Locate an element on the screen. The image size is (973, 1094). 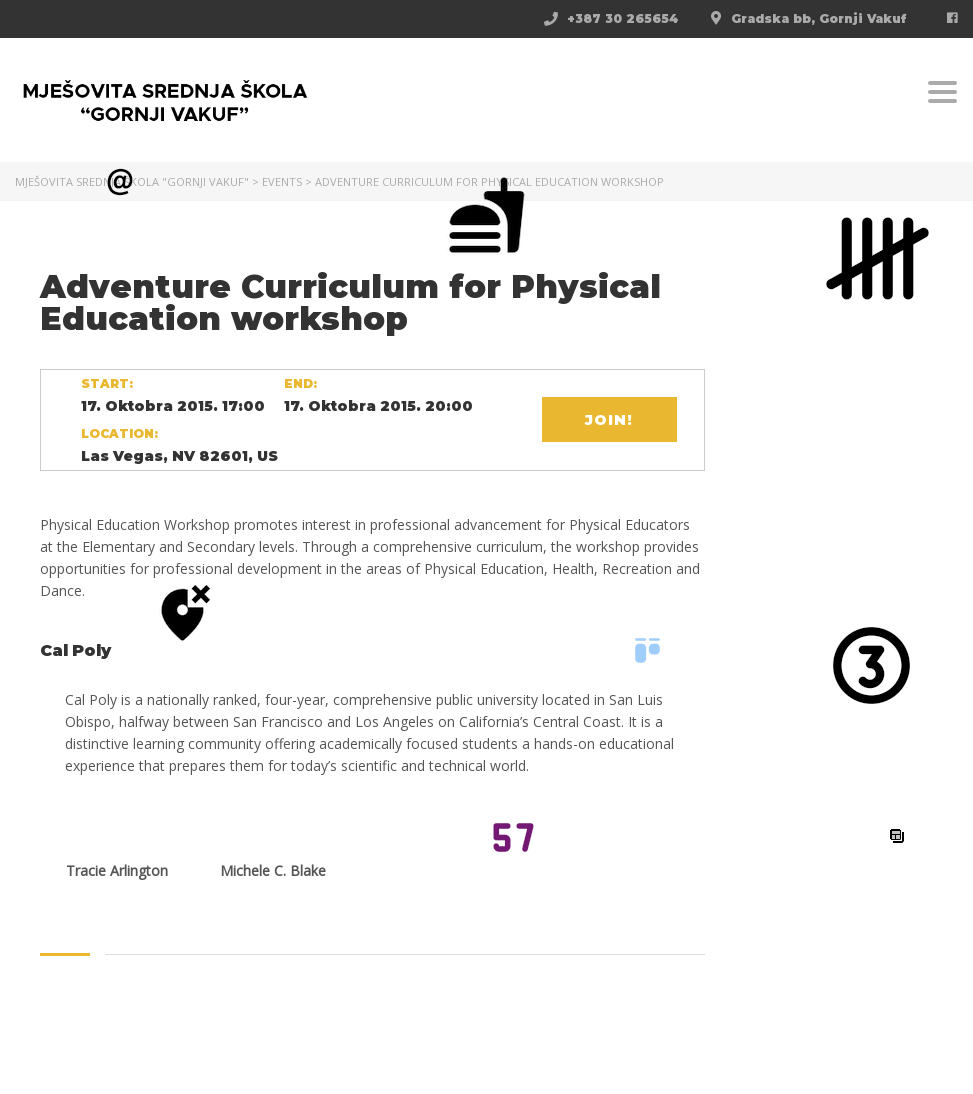
indicates step three in a multi-step process is located at coordinates (871, 665).